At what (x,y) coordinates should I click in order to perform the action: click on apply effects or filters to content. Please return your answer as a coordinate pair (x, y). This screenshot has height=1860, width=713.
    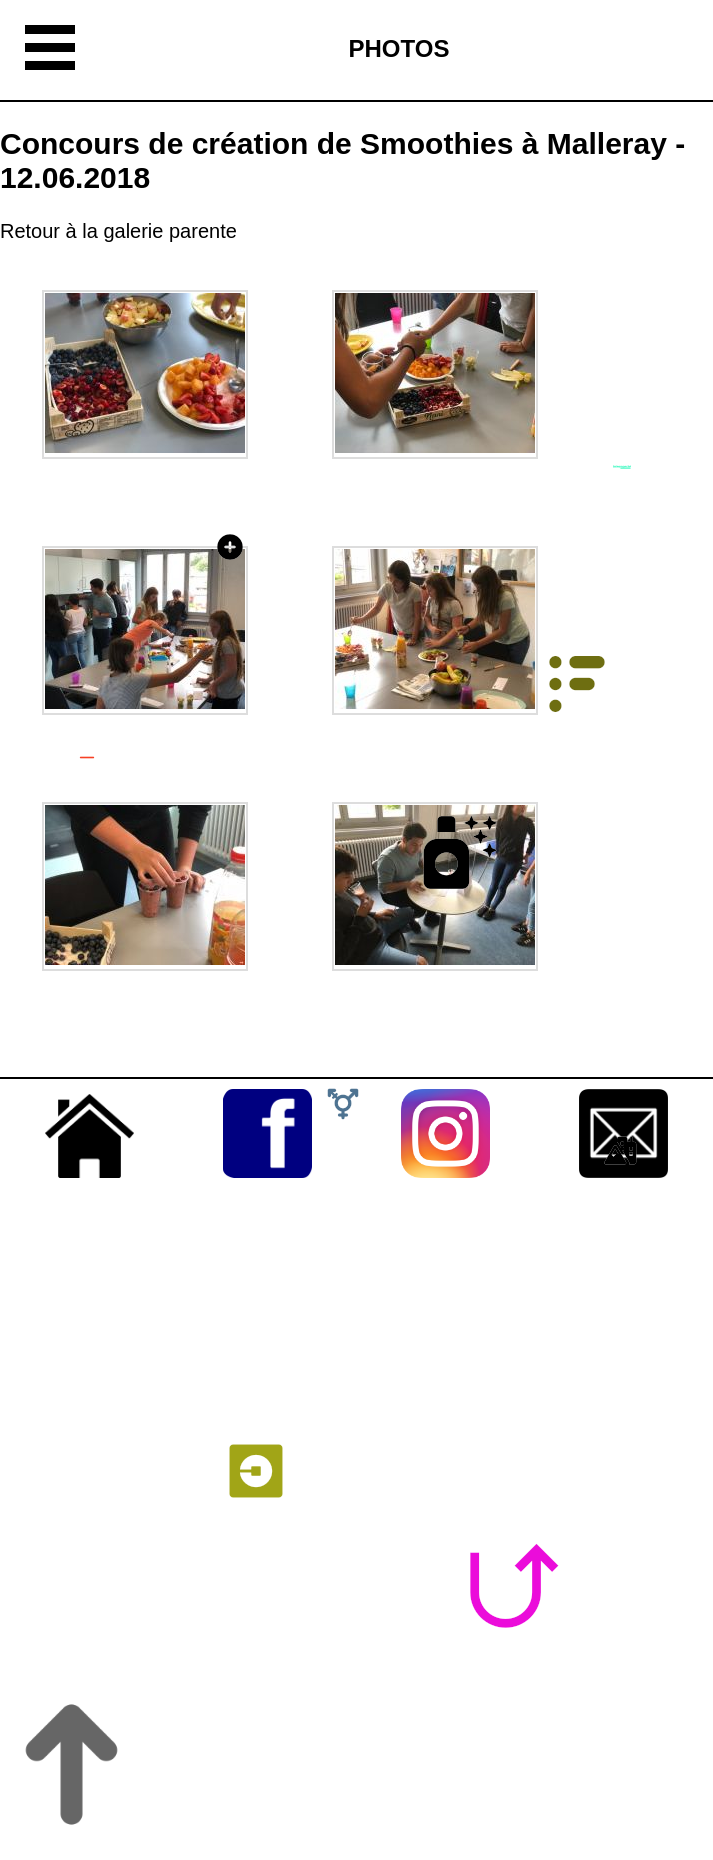
    Looking at the image, I should click on (455, 852).